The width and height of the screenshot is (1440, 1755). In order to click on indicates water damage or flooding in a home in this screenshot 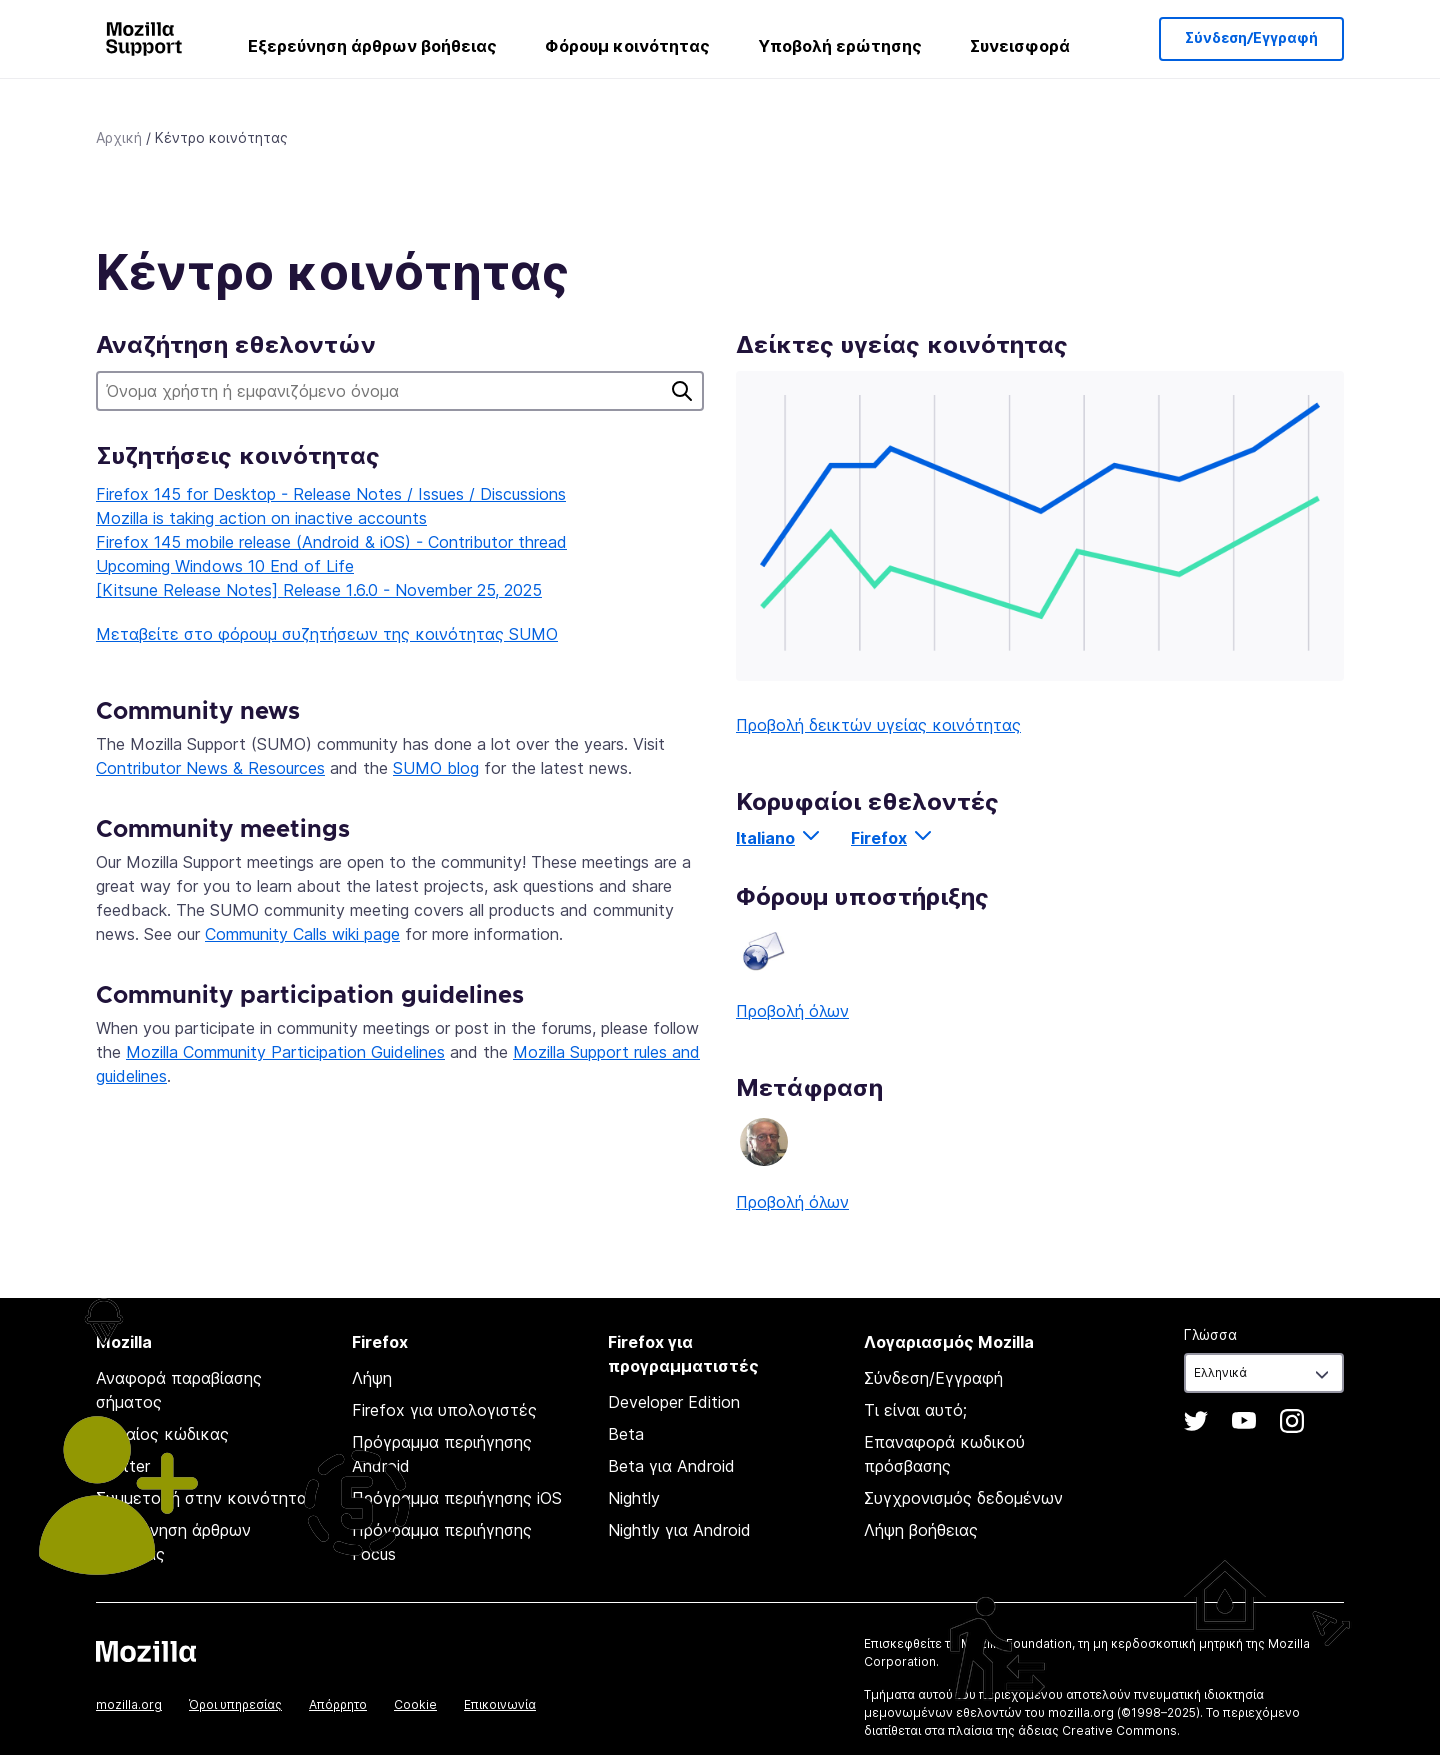, I will do `click(1225, 1597)`.